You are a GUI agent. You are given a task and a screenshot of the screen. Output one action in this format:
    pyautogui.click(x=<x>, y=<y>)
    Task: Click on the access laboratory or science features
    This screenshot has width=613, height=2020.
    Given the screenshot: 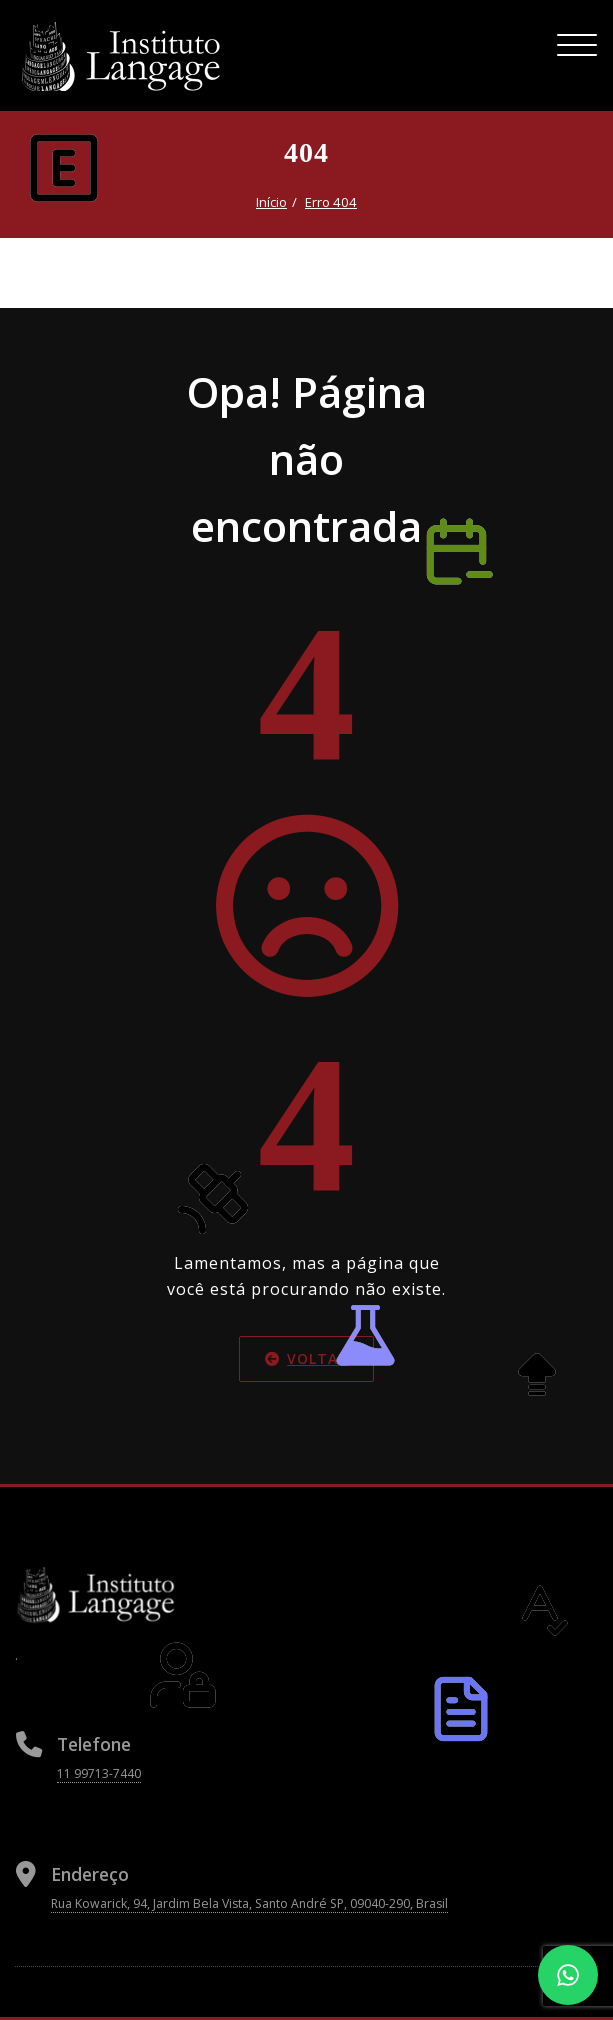 What is the action you would take?
    pyautogui.click(x=365, y=1336)
    